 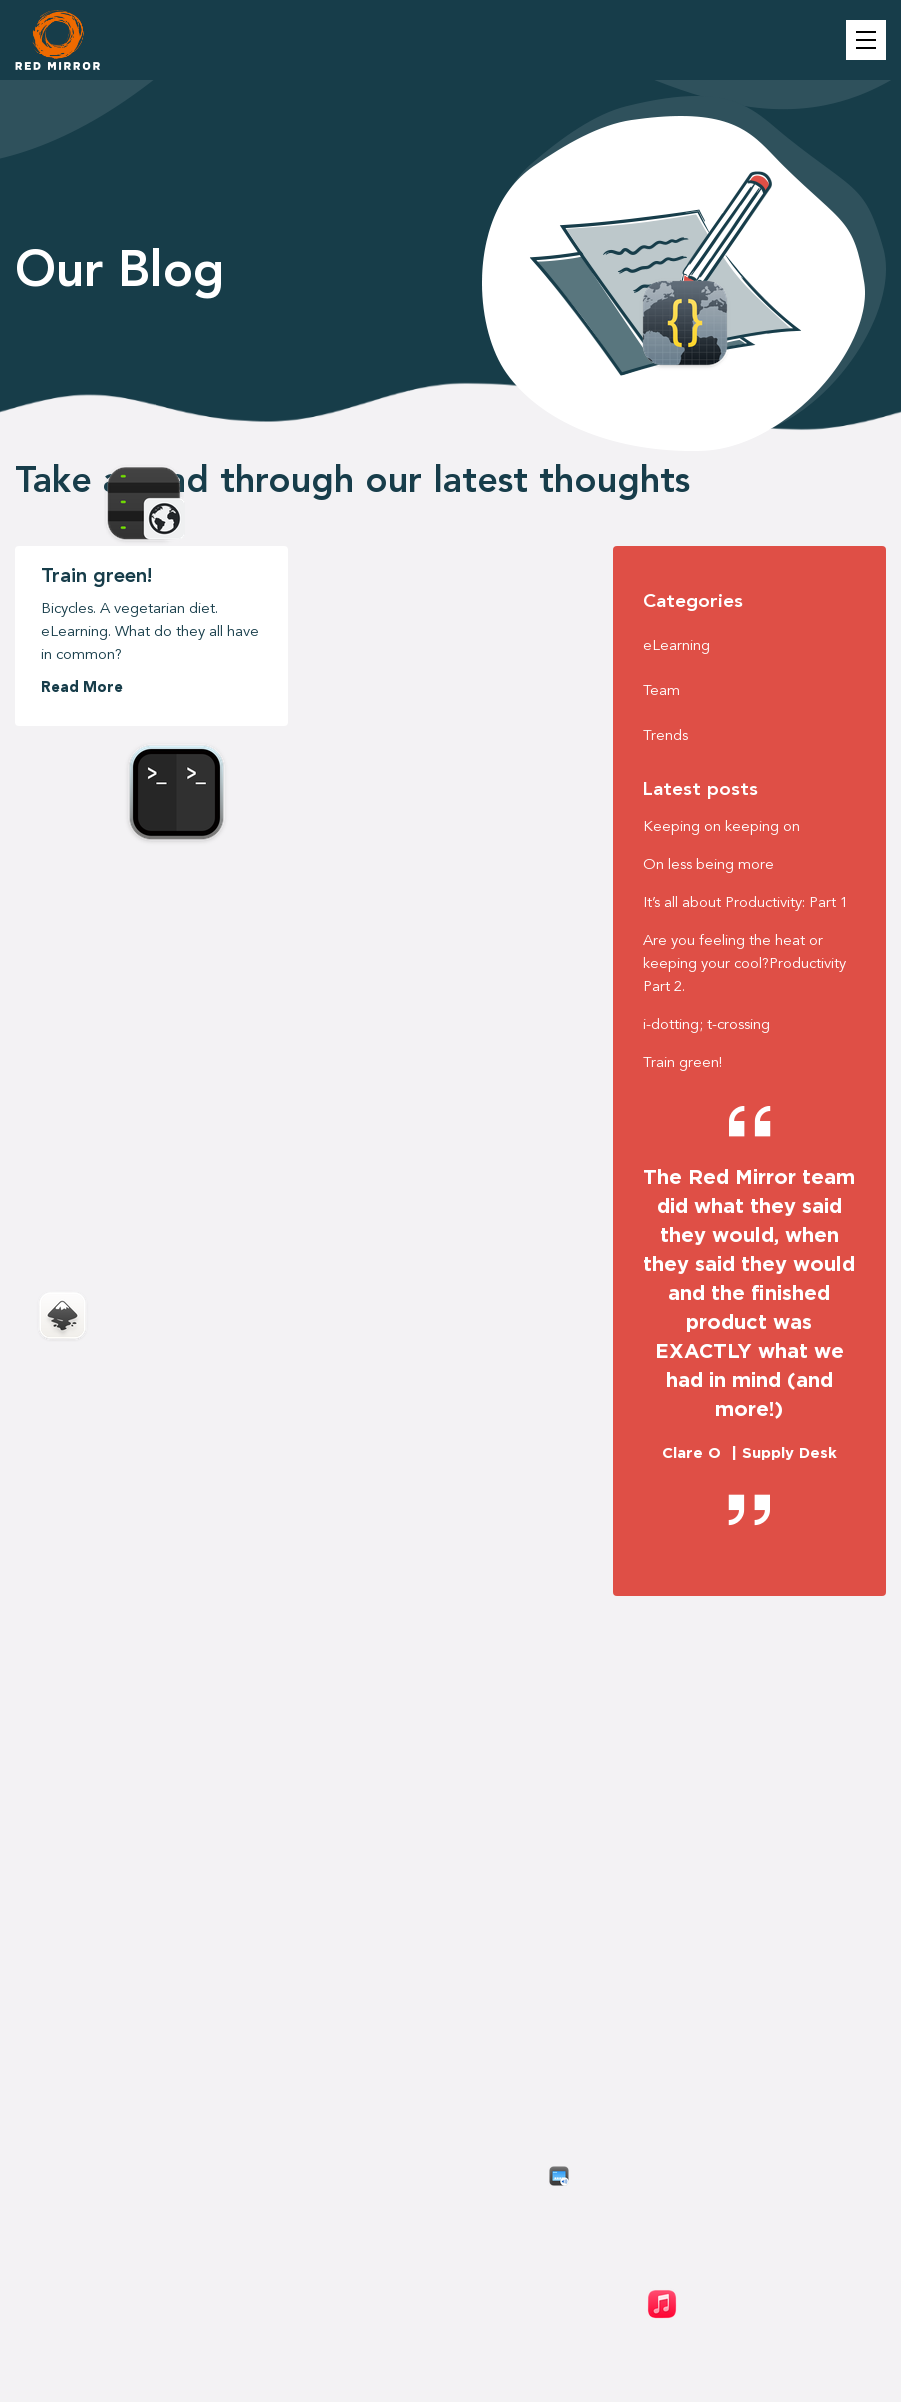 I want to click on open mpd music player daemon app, so click(x=559, y=2176).